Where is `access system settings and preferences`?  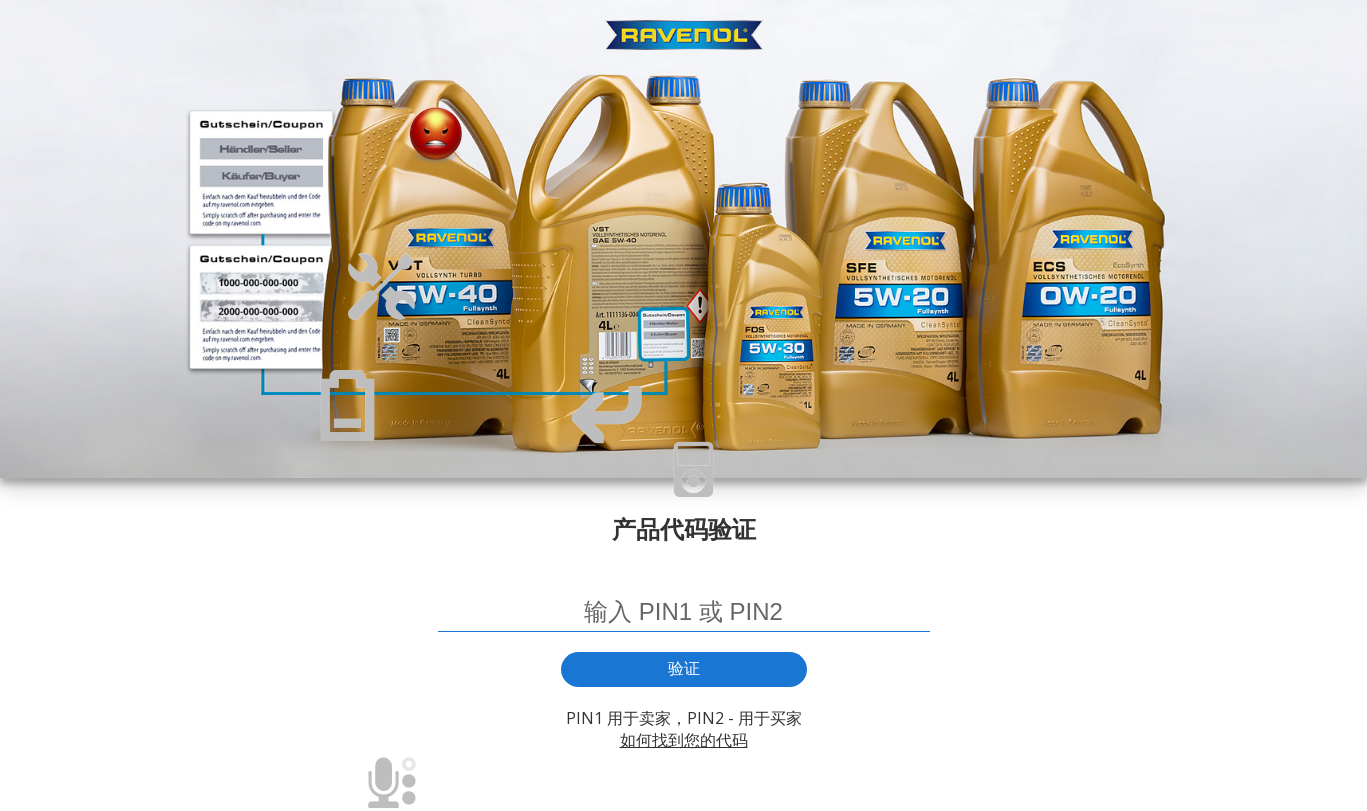
access system settings and preferences is located at coordinates (381, 286).